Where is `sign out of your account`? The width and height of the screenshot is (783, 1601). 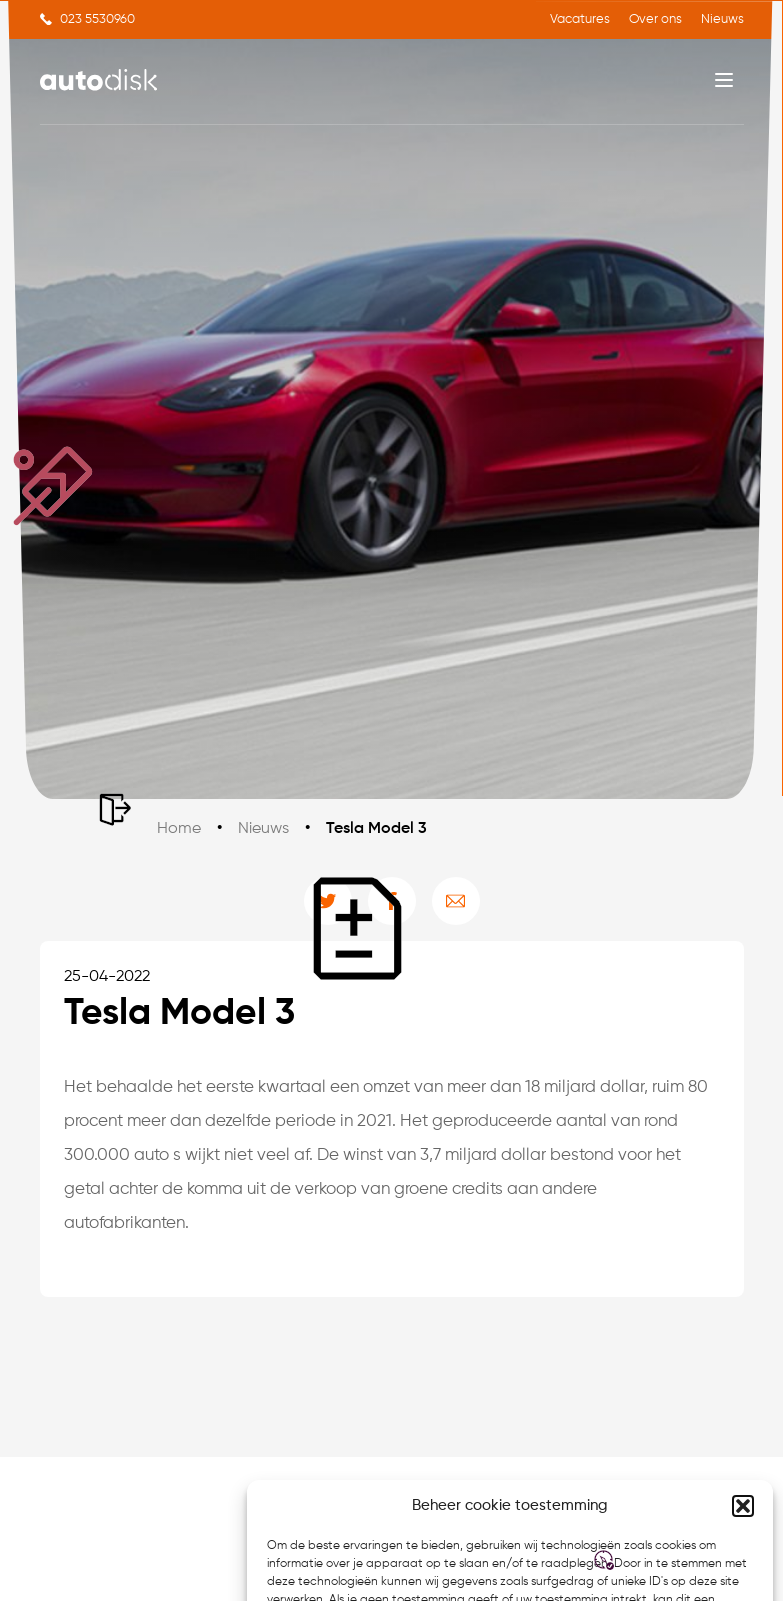
sign out of your account is located at coordinates (114, 808).